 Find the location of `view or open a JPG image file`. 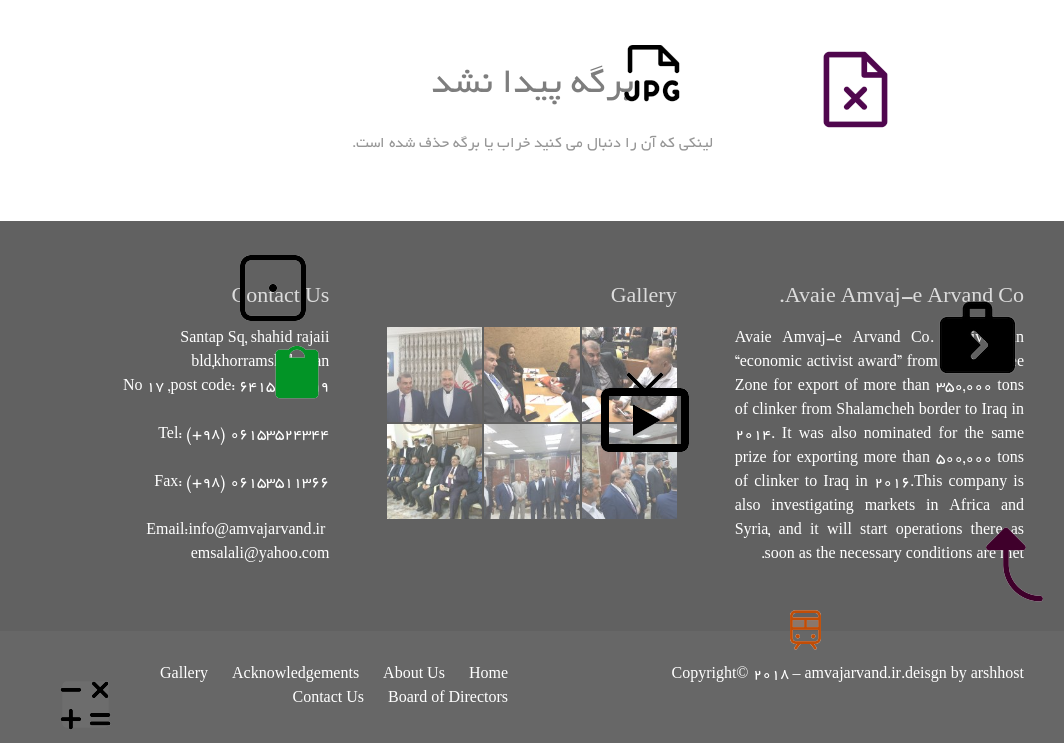

view or open a JPG image file is located at coordinates (653, 75).